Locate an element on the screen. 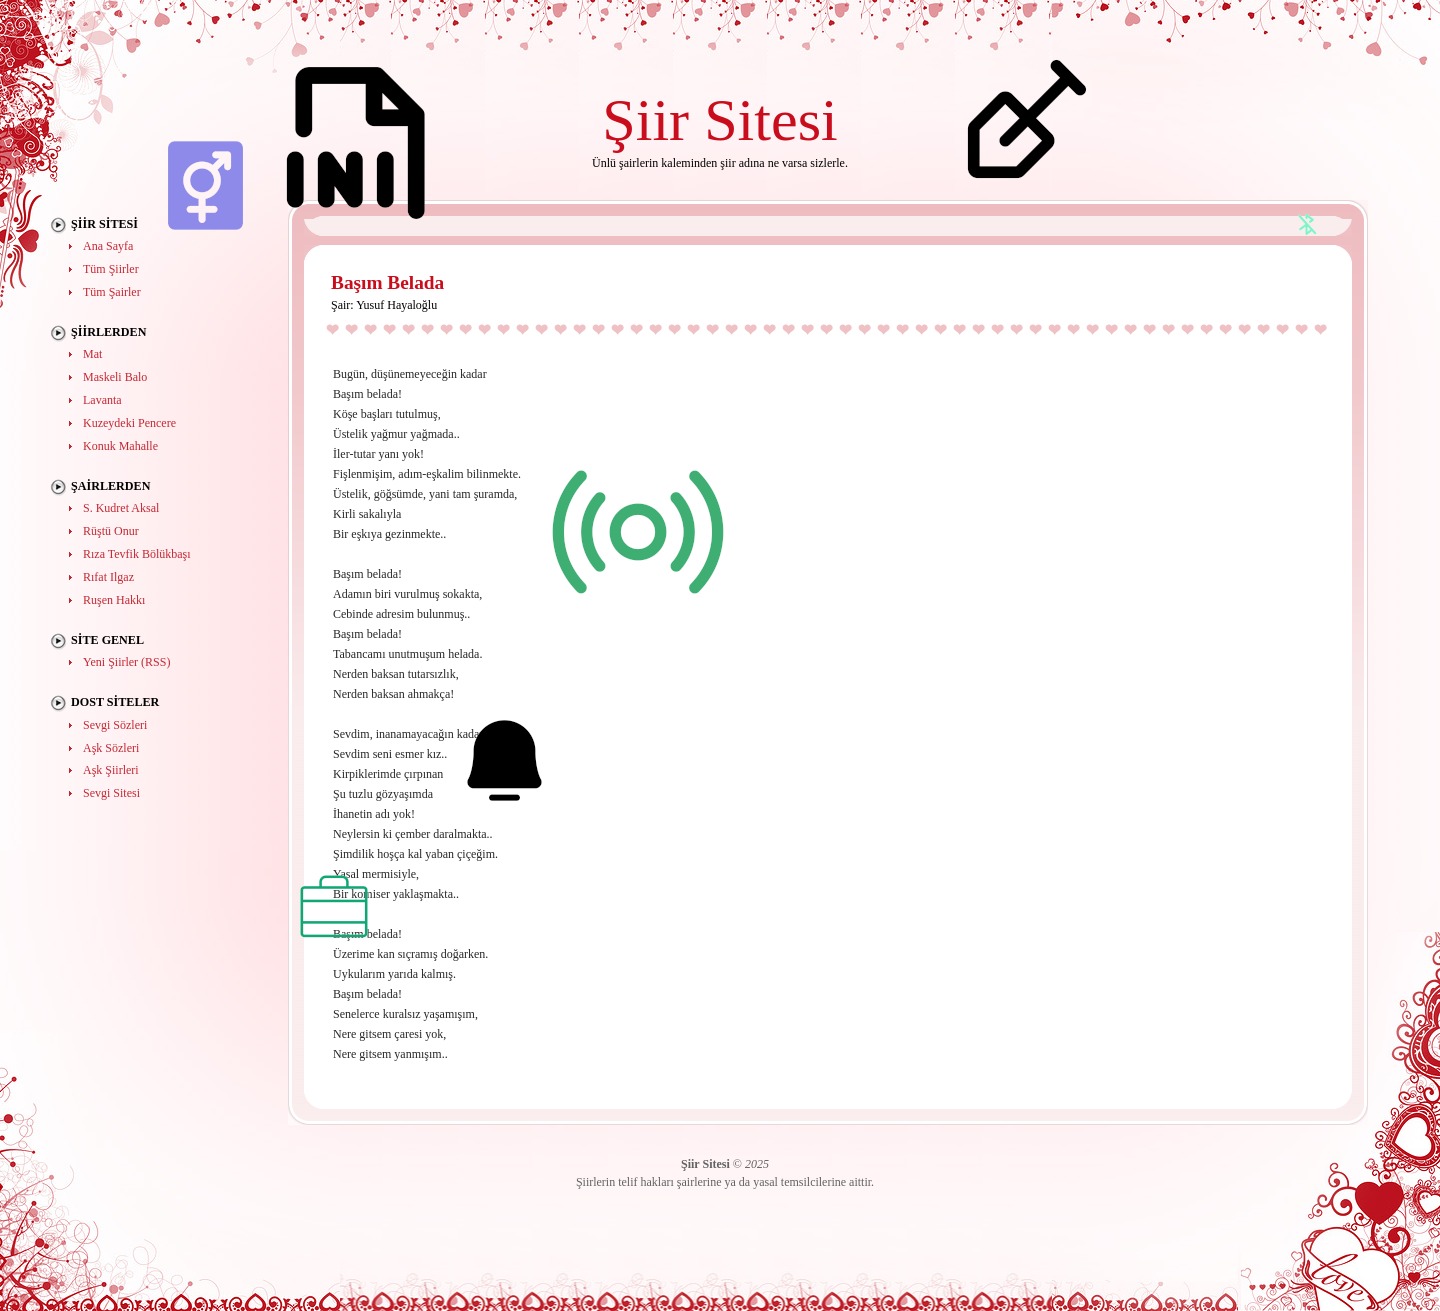 This screenshot has height=1311, width=1440. start a live broadcast or stream is located at coordinates (638, 532).